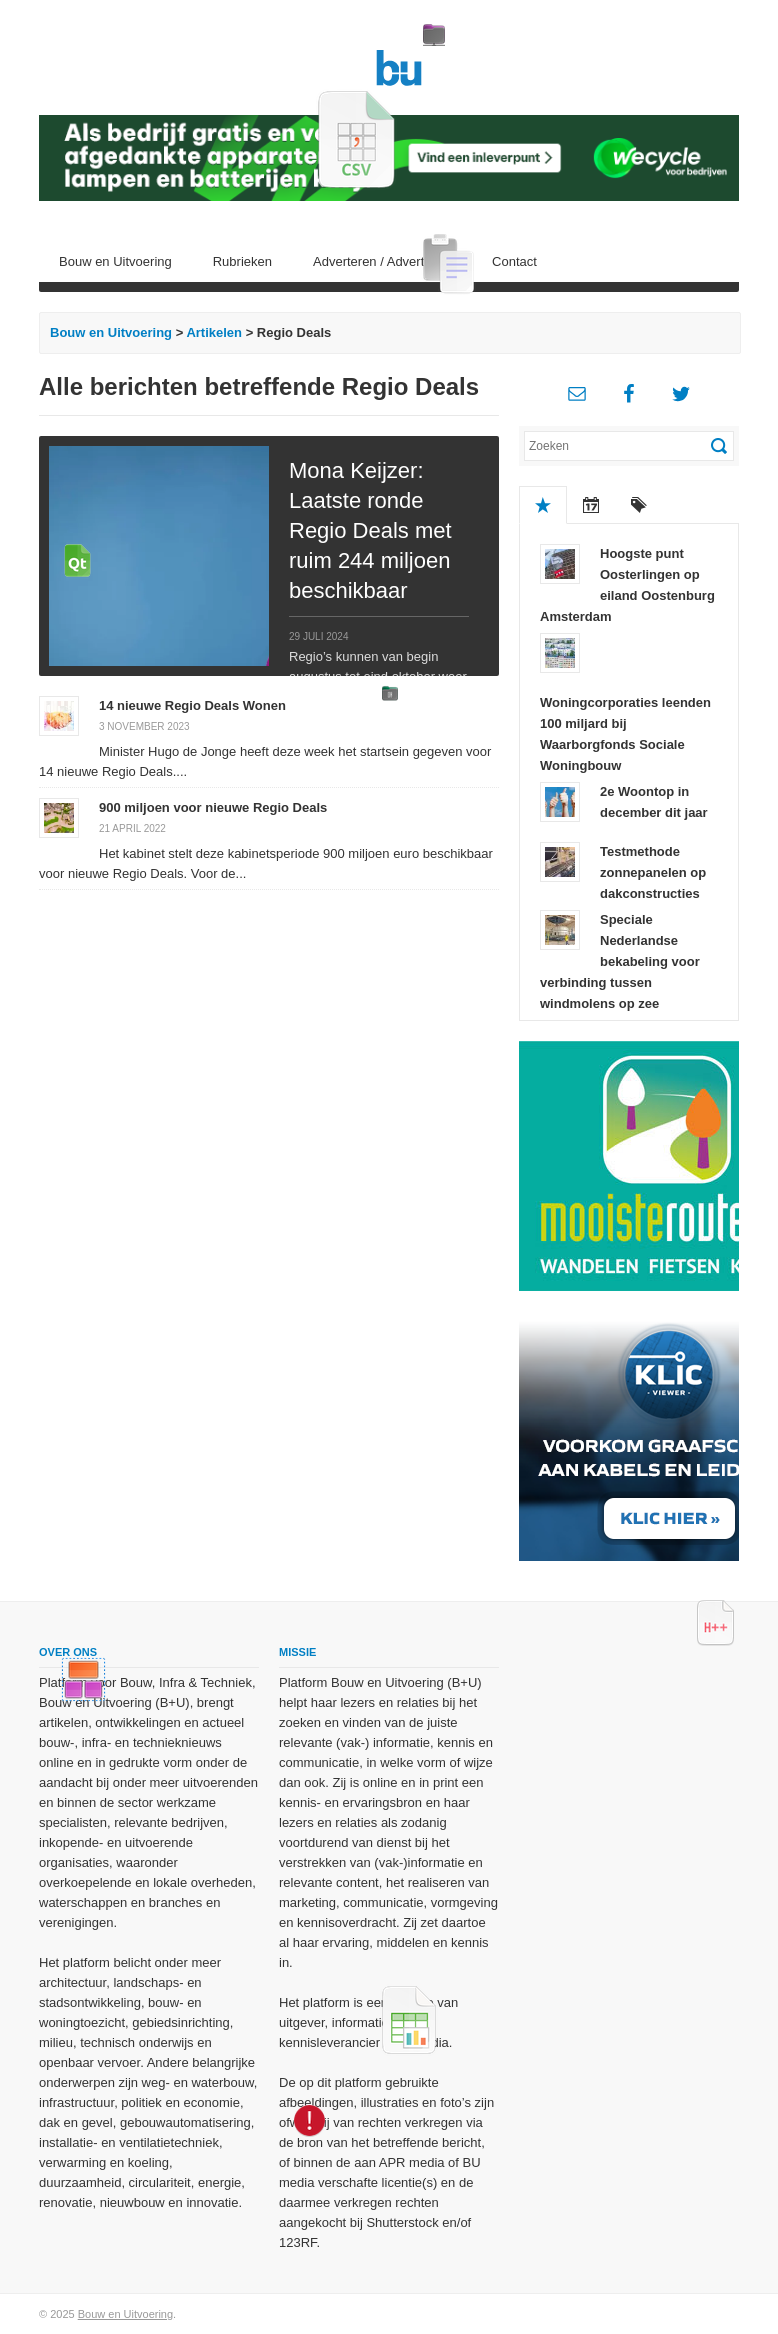 The width and height of the screenshot is (778, 2334). Describe the element at coordinates (409, 2020) in the screenshot. I see `open a spreadsheet file` at that location.